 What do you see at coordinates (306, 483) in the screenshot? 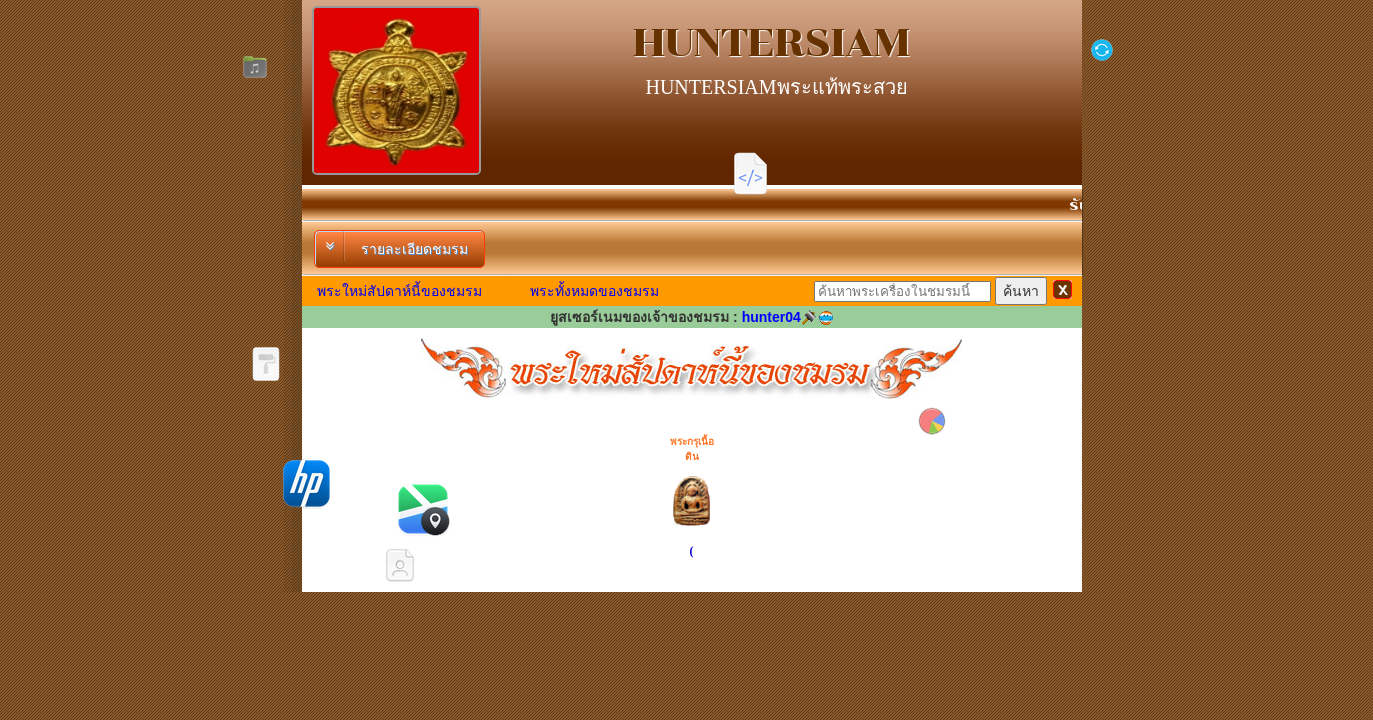
I see `open HP printer or device management app` at bounding box center [306, 483].